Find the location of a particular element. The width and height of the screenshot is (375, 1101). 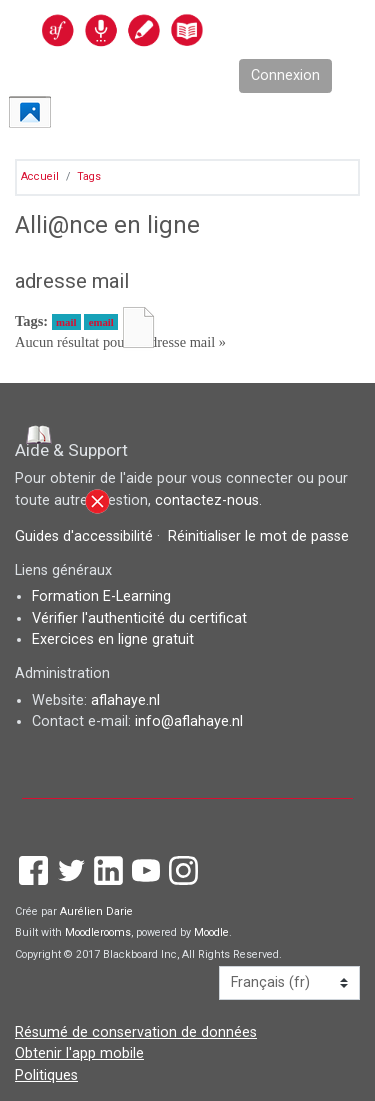

a generic file or document is located at coordinates (138, 327).